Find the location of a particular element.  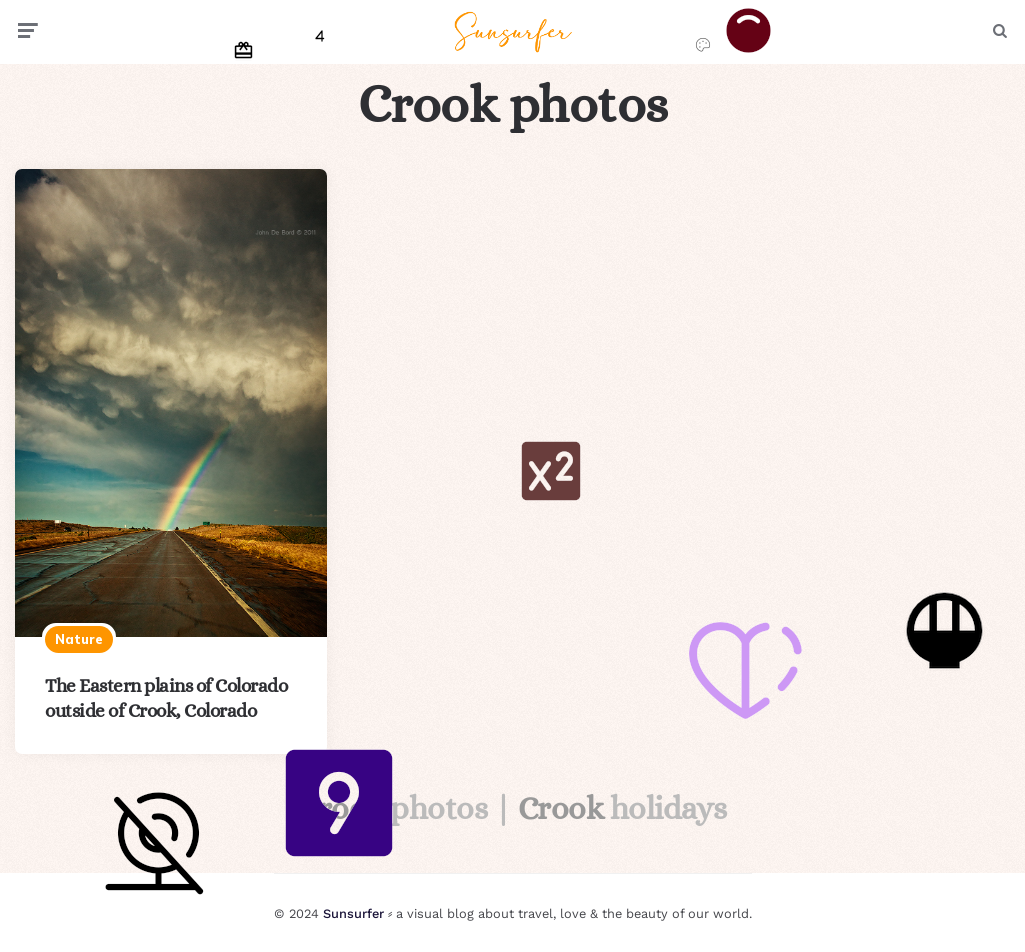

view gift card balance is located at coordinates (243, 50).